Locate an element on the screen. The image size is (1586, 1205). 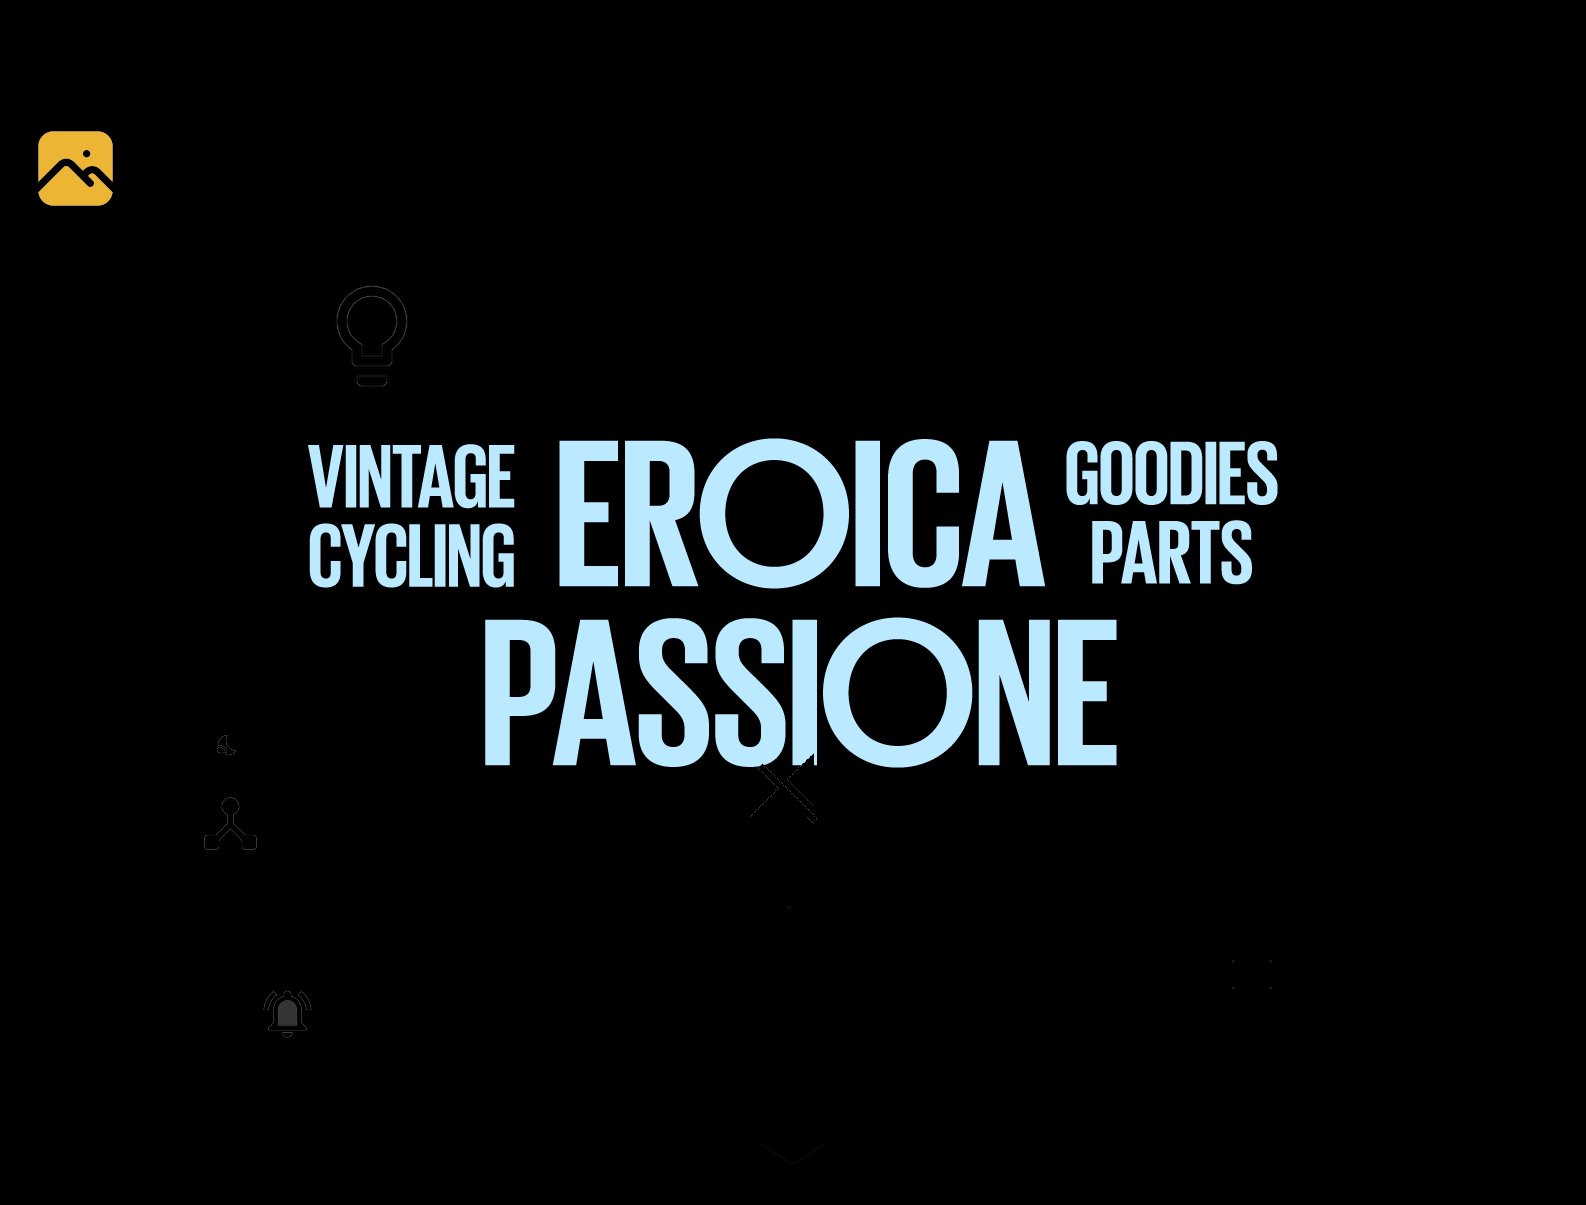
switch to desktop view is located at coordinates (1252, 978).